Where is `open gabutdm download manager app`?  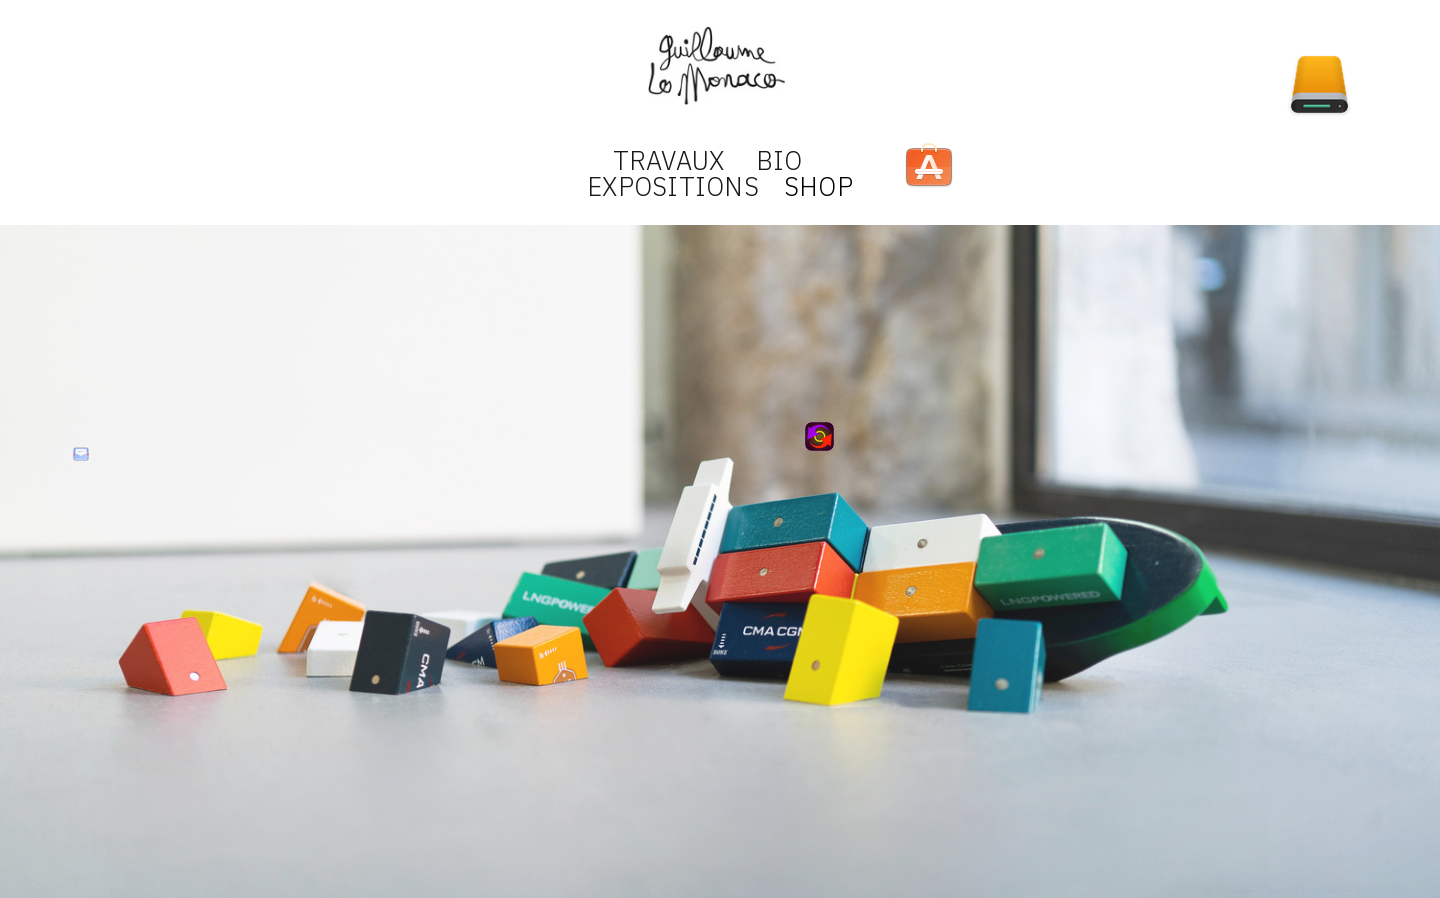 open gabutdm download manager app is located at coordinates (819, 436).